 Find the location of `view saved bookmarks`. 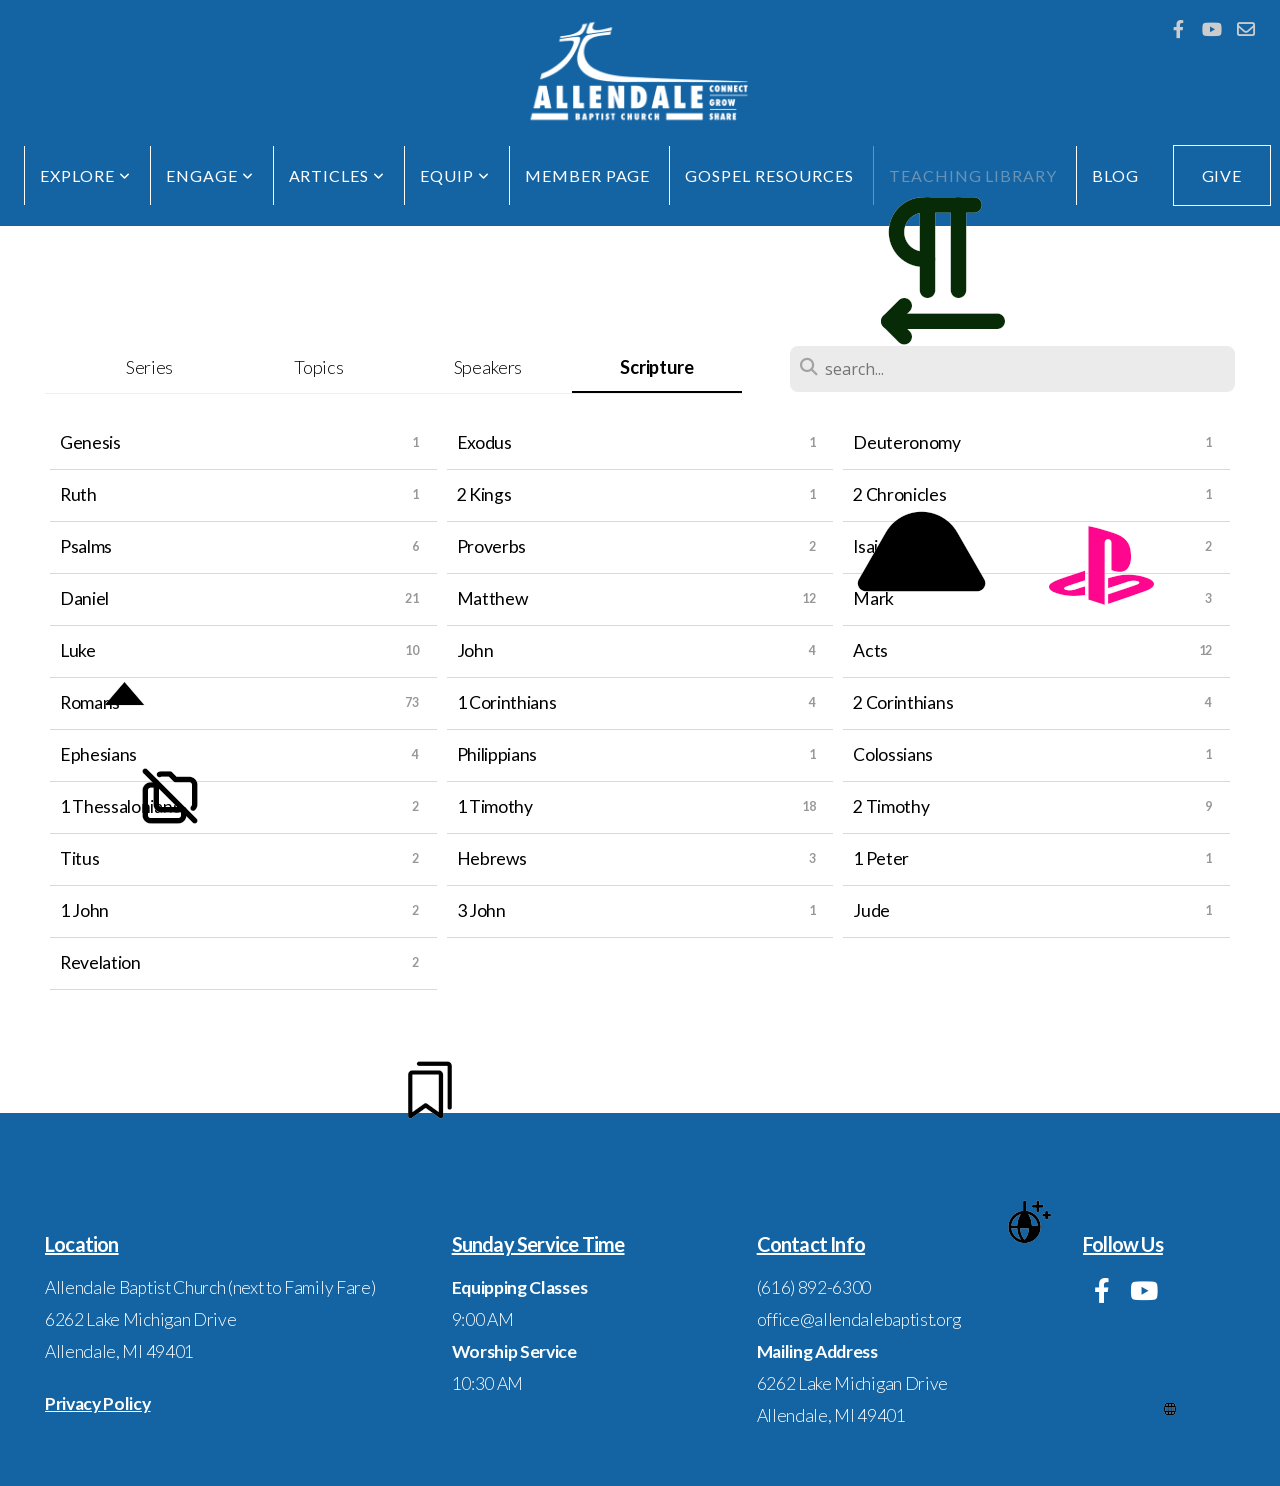

view saved bookmarks is located at coordinates (430, 1090).